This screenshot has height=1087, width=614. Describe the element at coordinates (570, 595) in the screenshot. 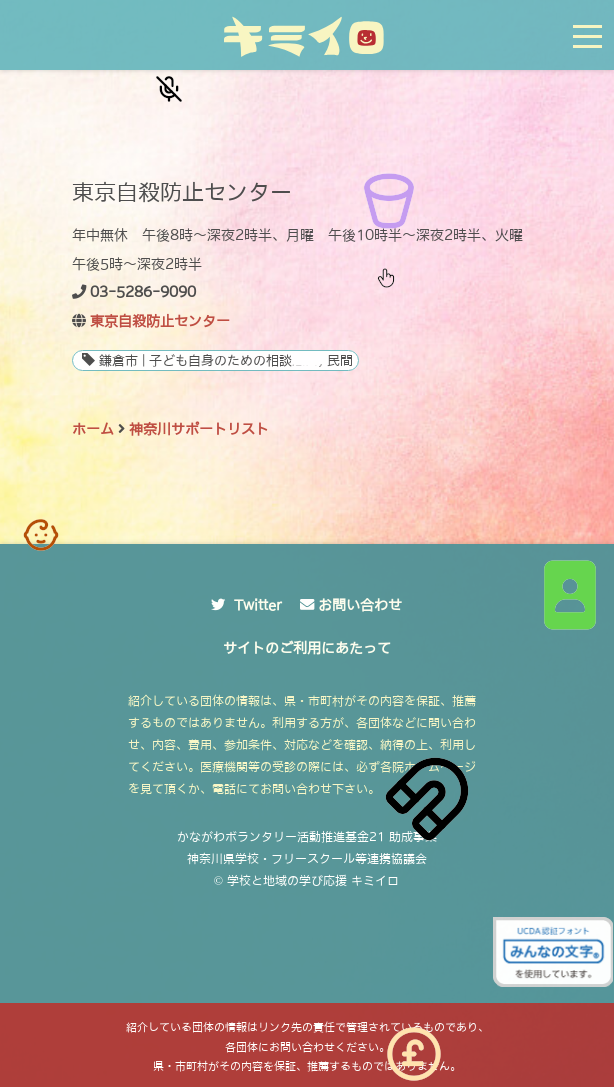

I see `view user profile` at that location.